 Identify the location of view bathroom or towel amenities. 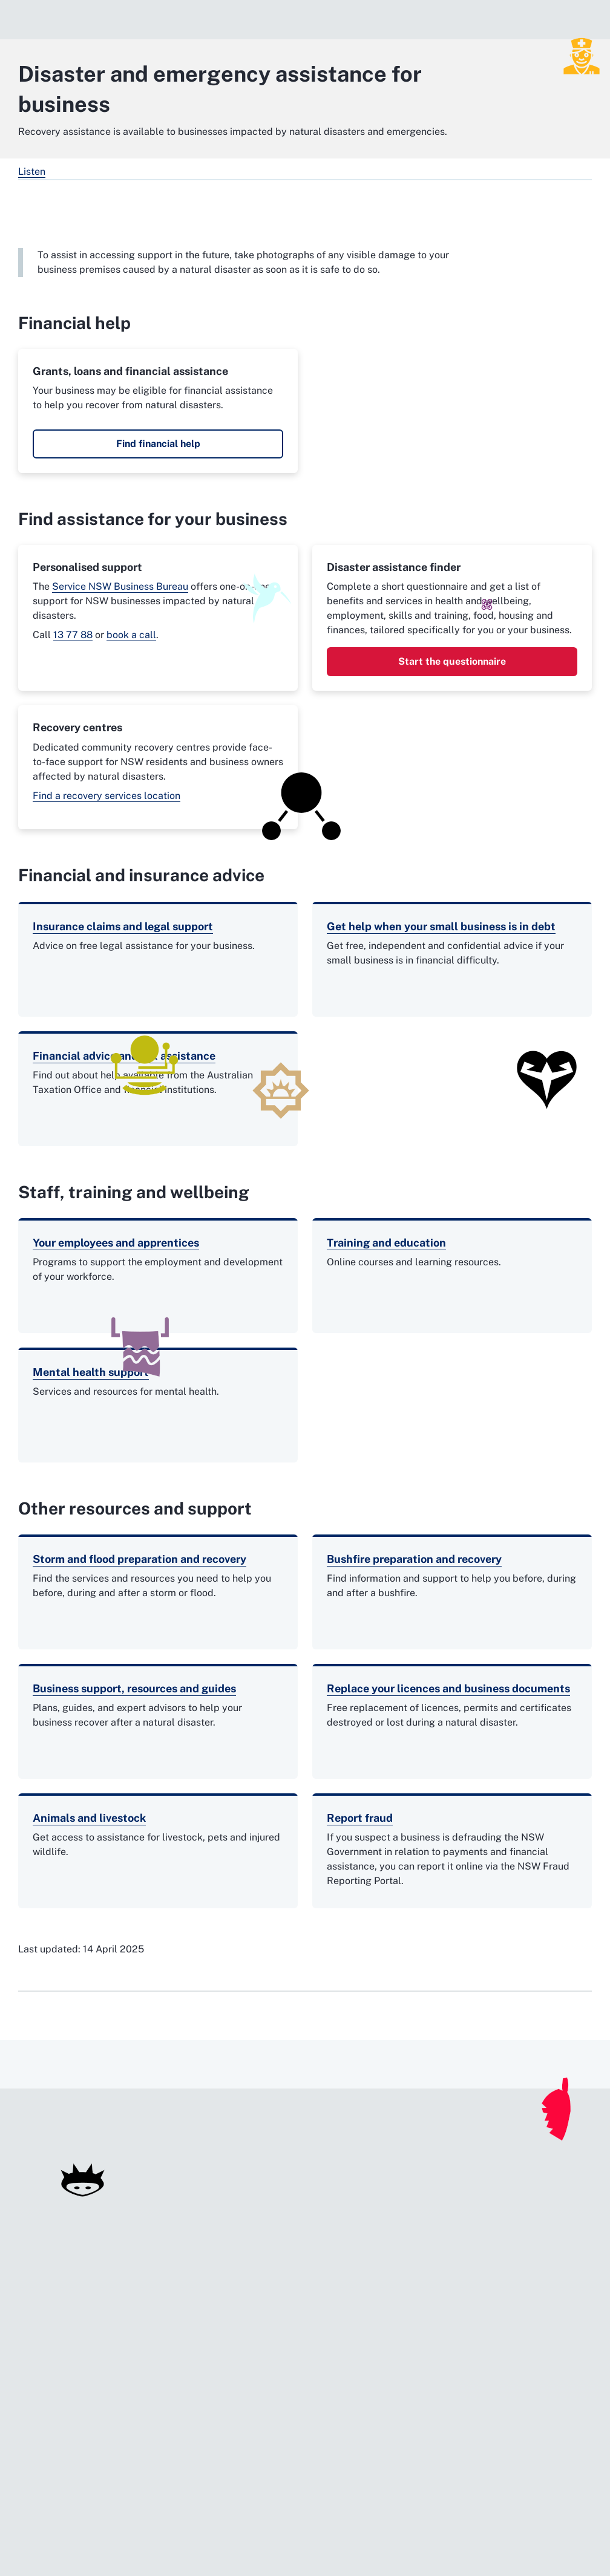
(140, 1345).